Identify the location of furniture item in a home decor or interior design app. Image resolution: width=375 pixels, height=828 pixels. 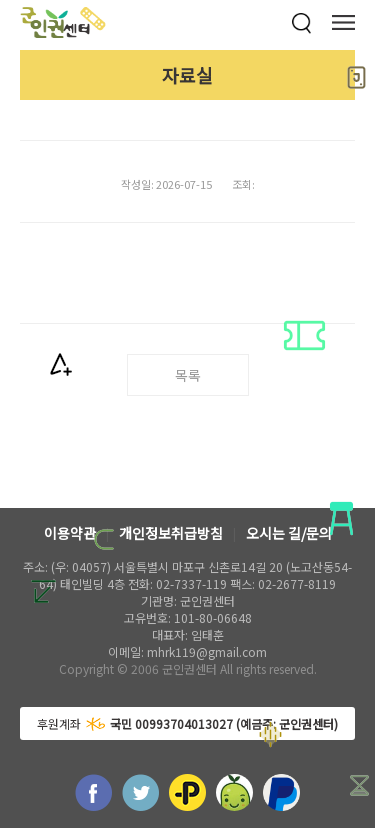
(341, 518).